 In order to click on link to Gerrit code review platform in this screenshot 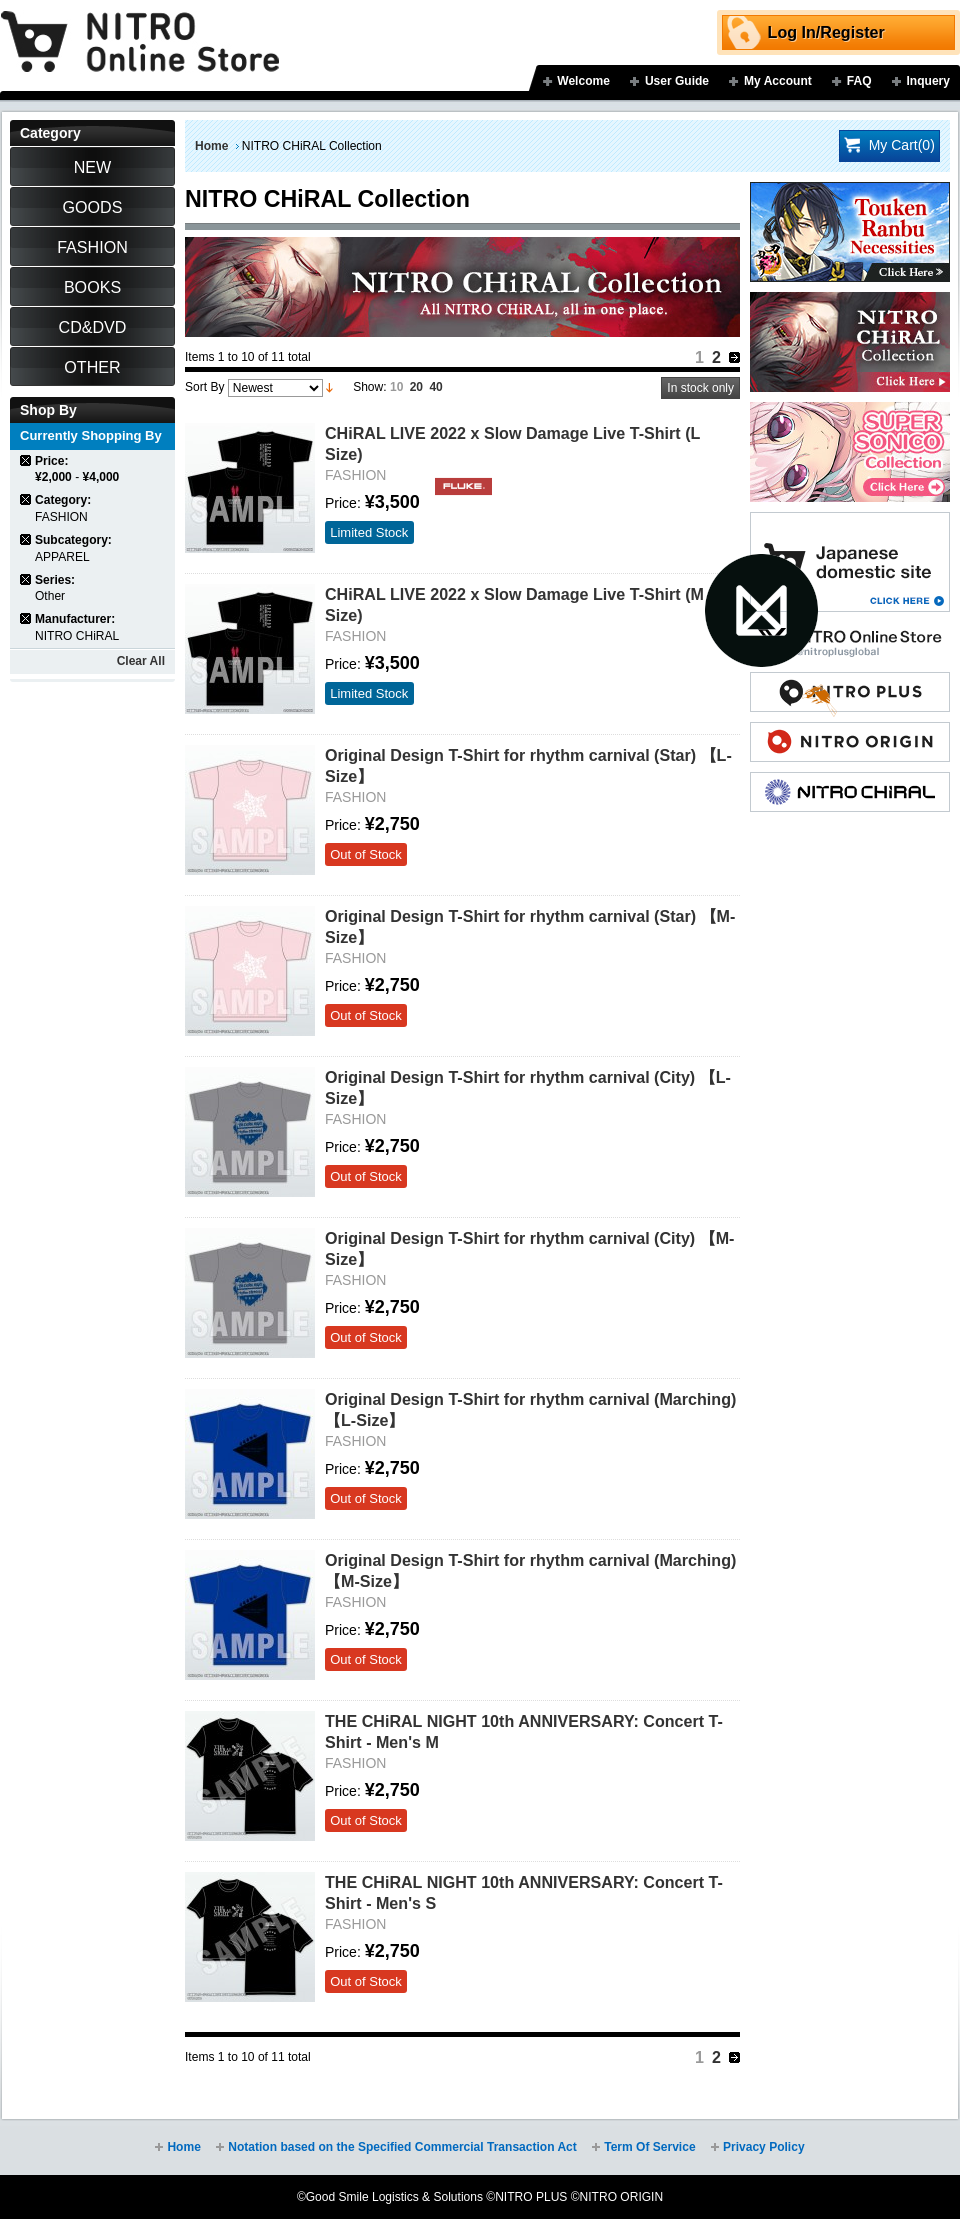, I will do `click(819, 700)`.